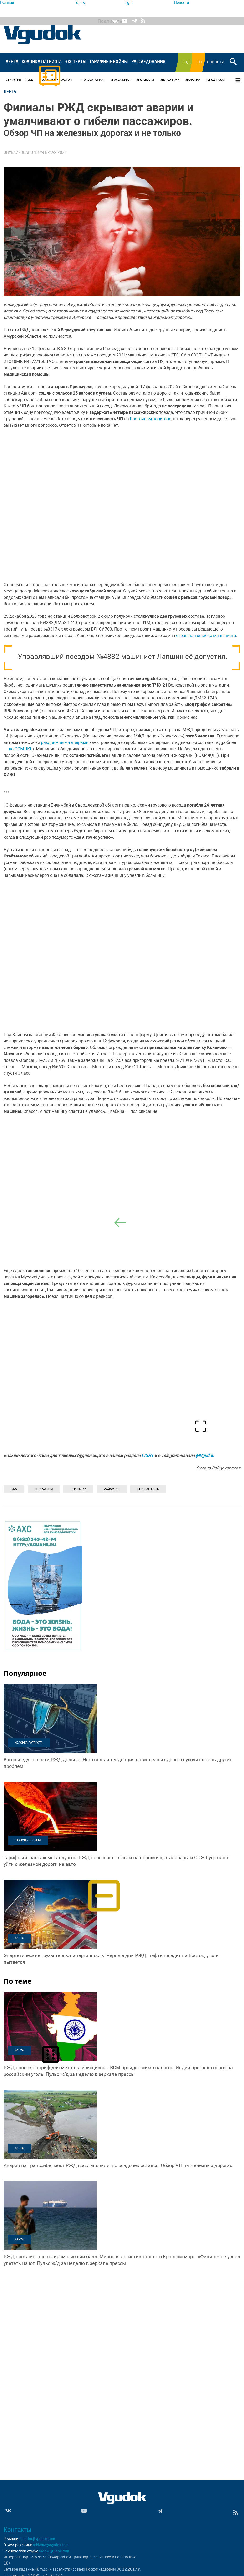  What do you see at coordinates (104, 1896) in the screenshot?
I see `remove a file from the diff view` at bounding box center [104, 1896].